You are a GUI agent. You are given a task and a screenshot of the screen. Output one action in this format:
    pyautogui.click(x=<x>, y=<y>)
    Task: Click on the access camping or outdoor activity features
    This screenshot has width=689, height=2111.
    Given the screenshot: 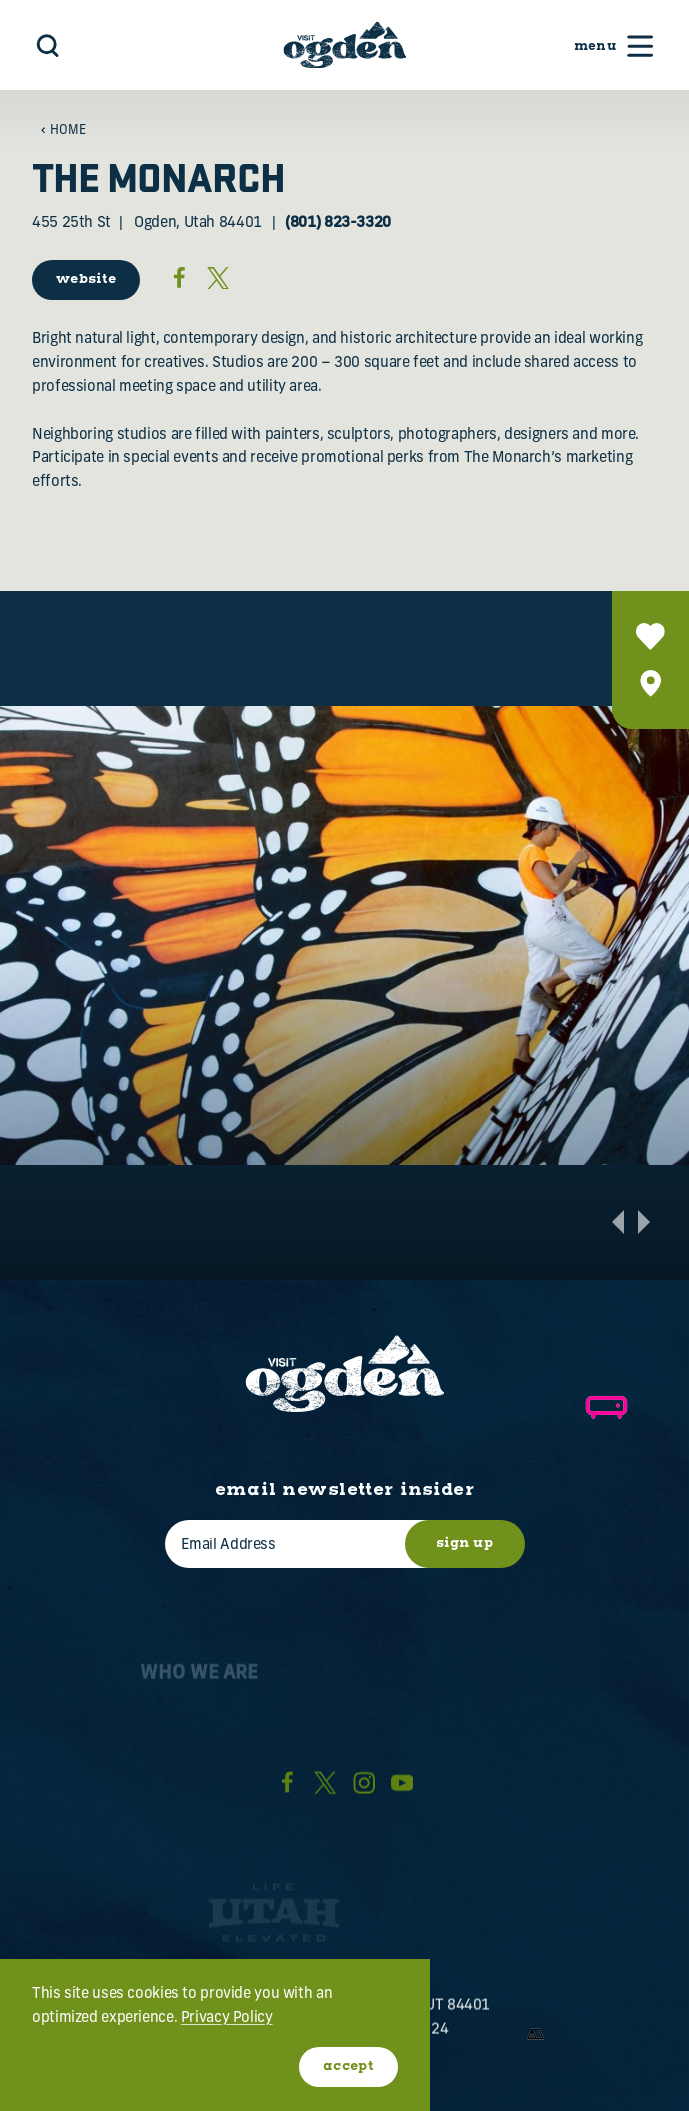 What is the action you would take?
    pyautogui.click(x=535, y=2034)
    